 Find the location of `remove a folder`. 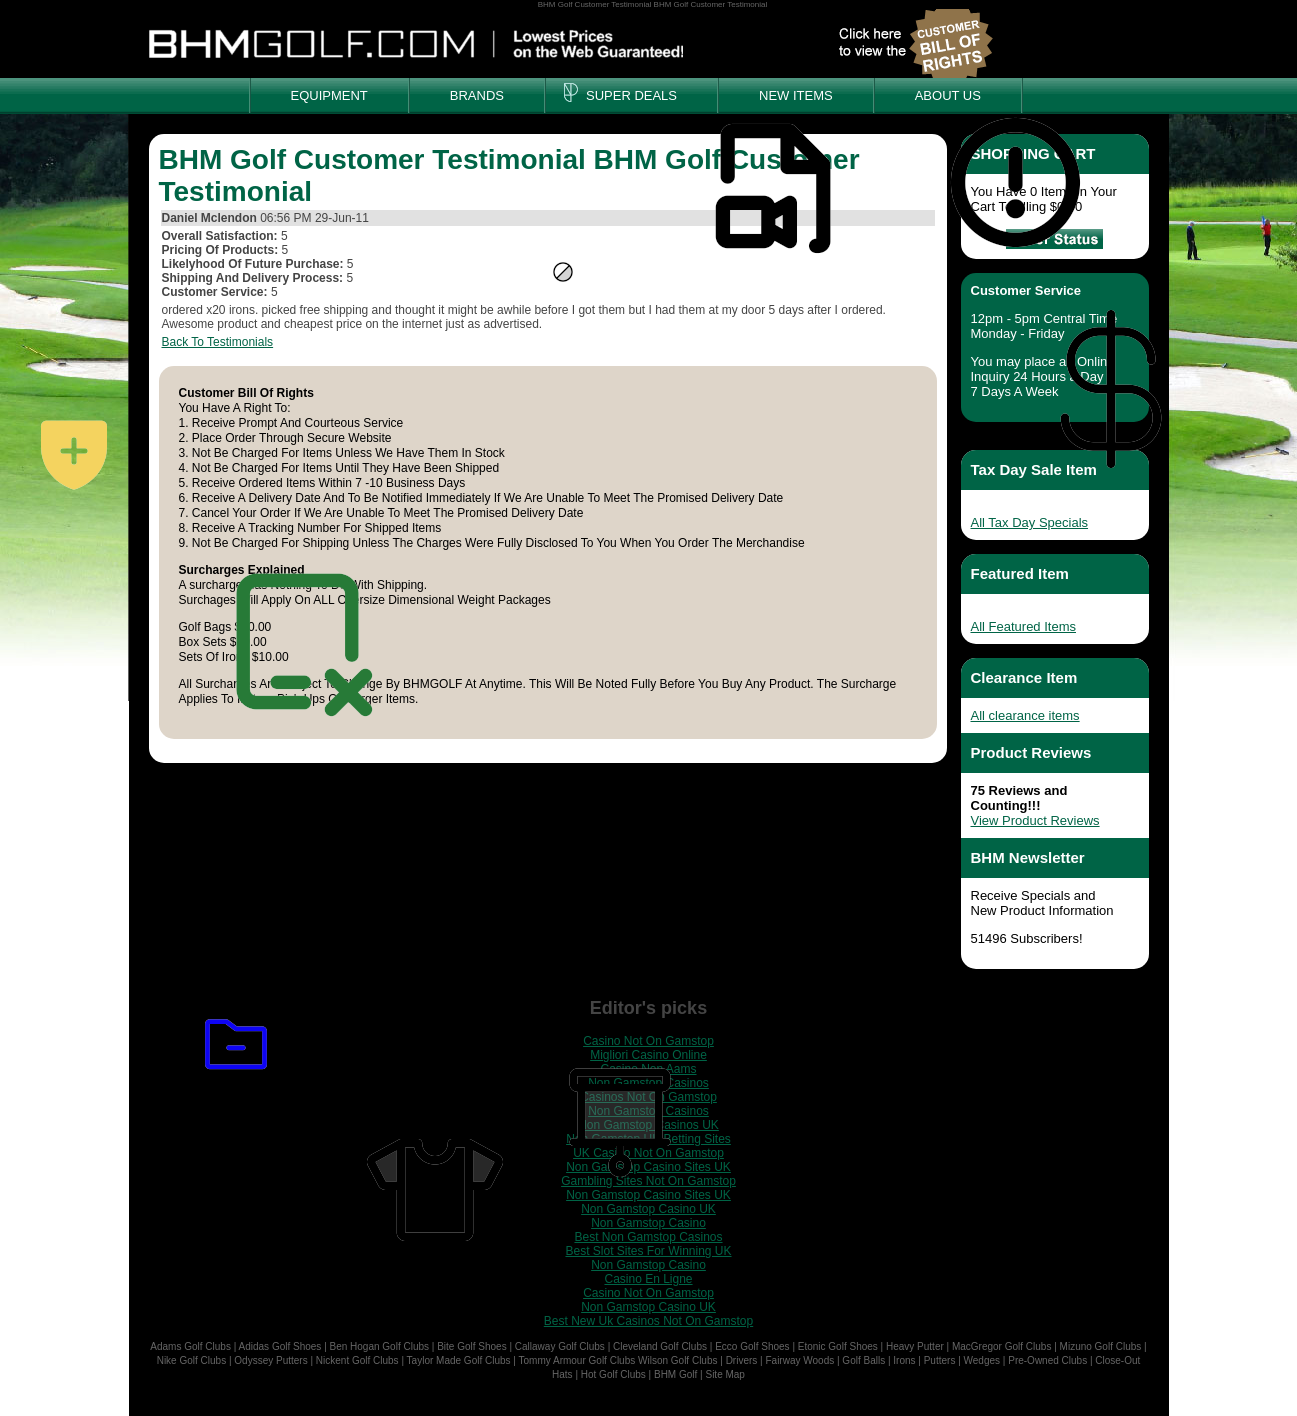

remove a folder is located at coordinates (236, 1043).